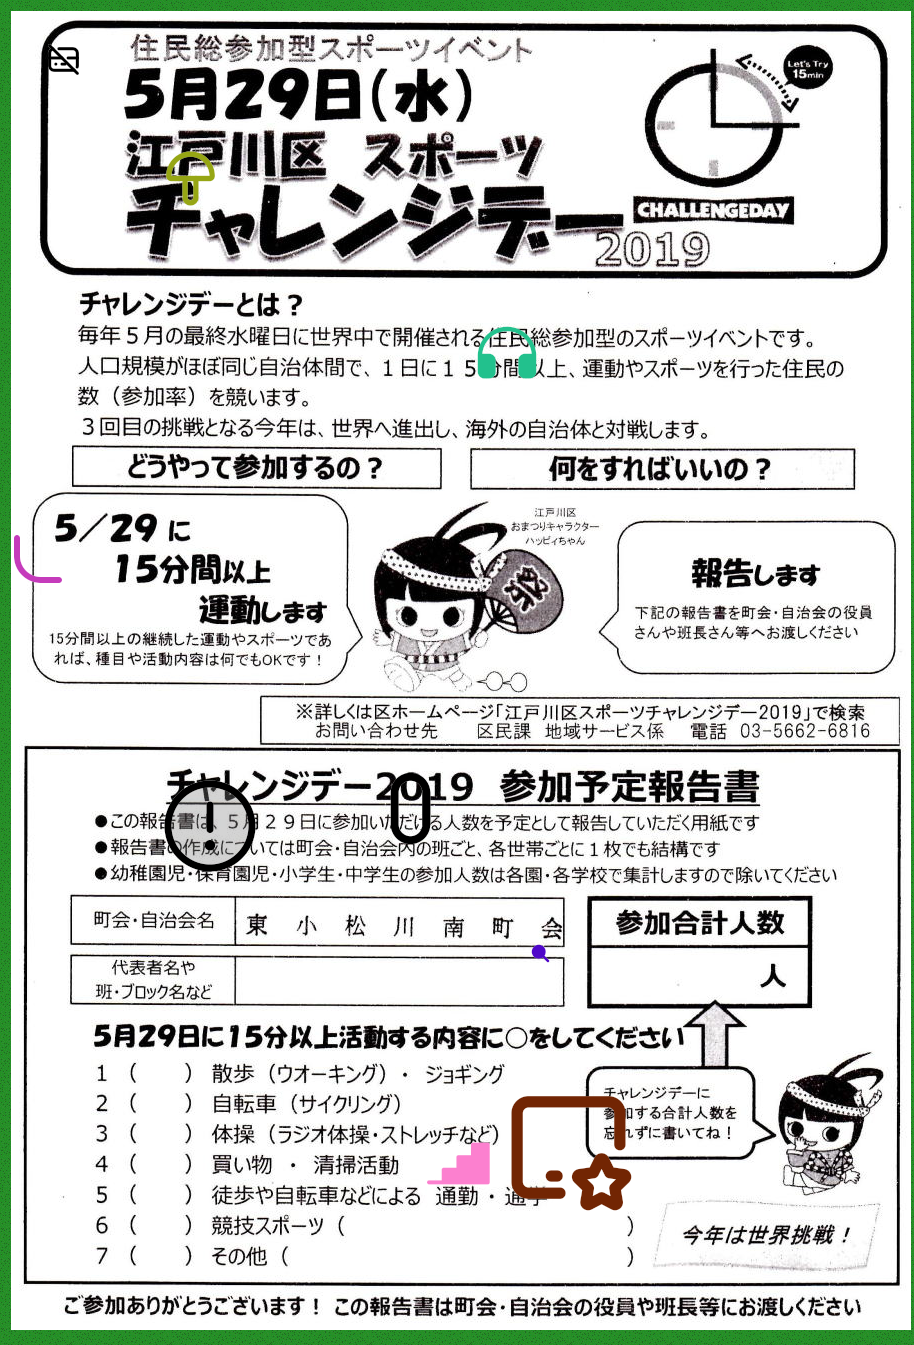 The height and width of the screenshot is (1345, 914). What do you see at coordinates (507, 356) in the screenshot?
I see `access audio or music player` at bounding box center [507, 356].